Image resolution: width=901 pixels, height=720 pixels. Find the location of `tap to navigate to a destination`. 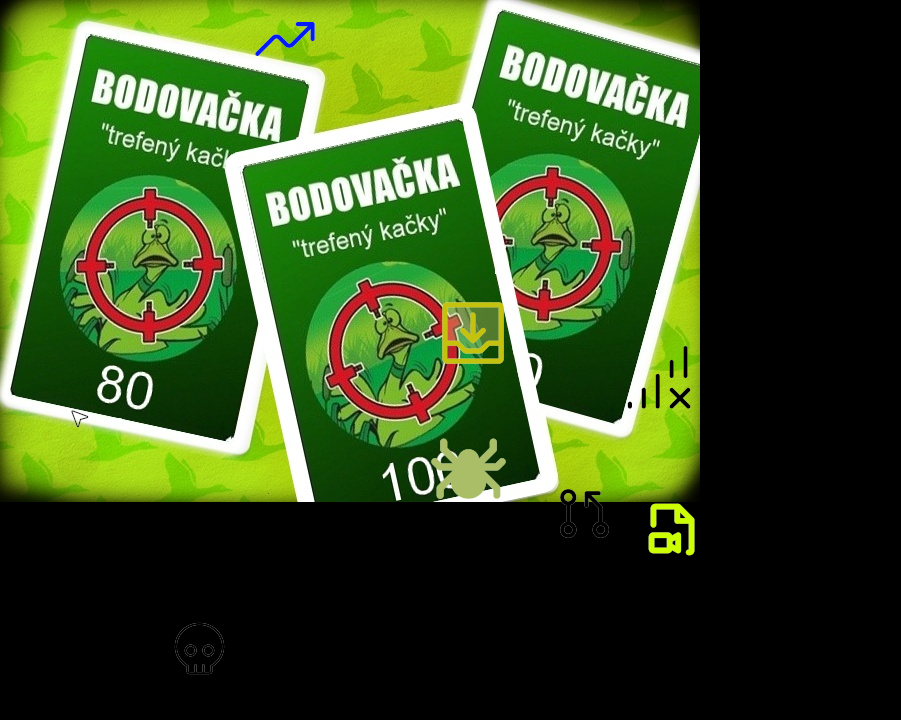

tap to navigate to a destination is located at coordinates (78, 417).